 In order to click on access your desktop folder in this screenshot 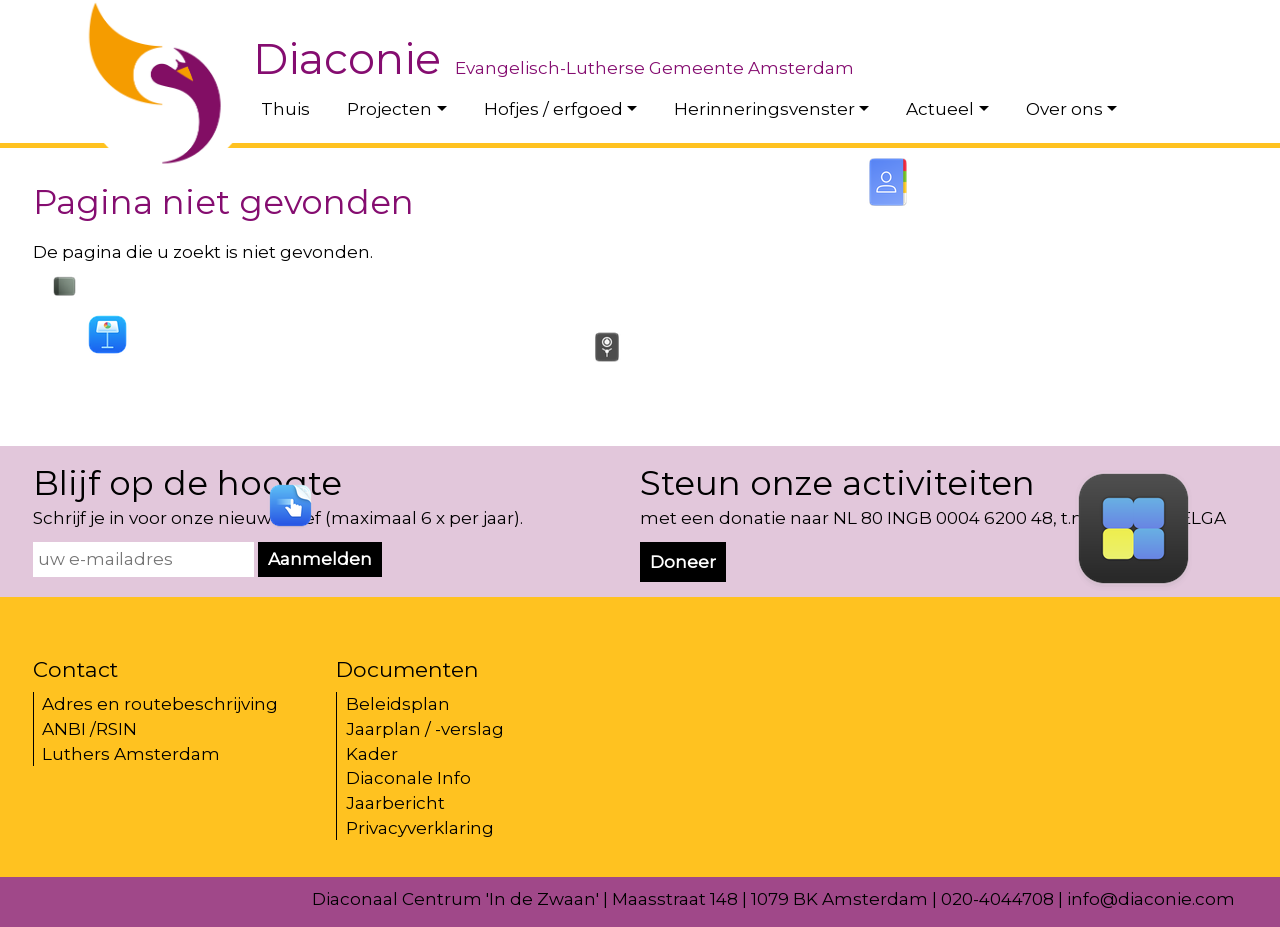, I will do `click(64, 285)`.